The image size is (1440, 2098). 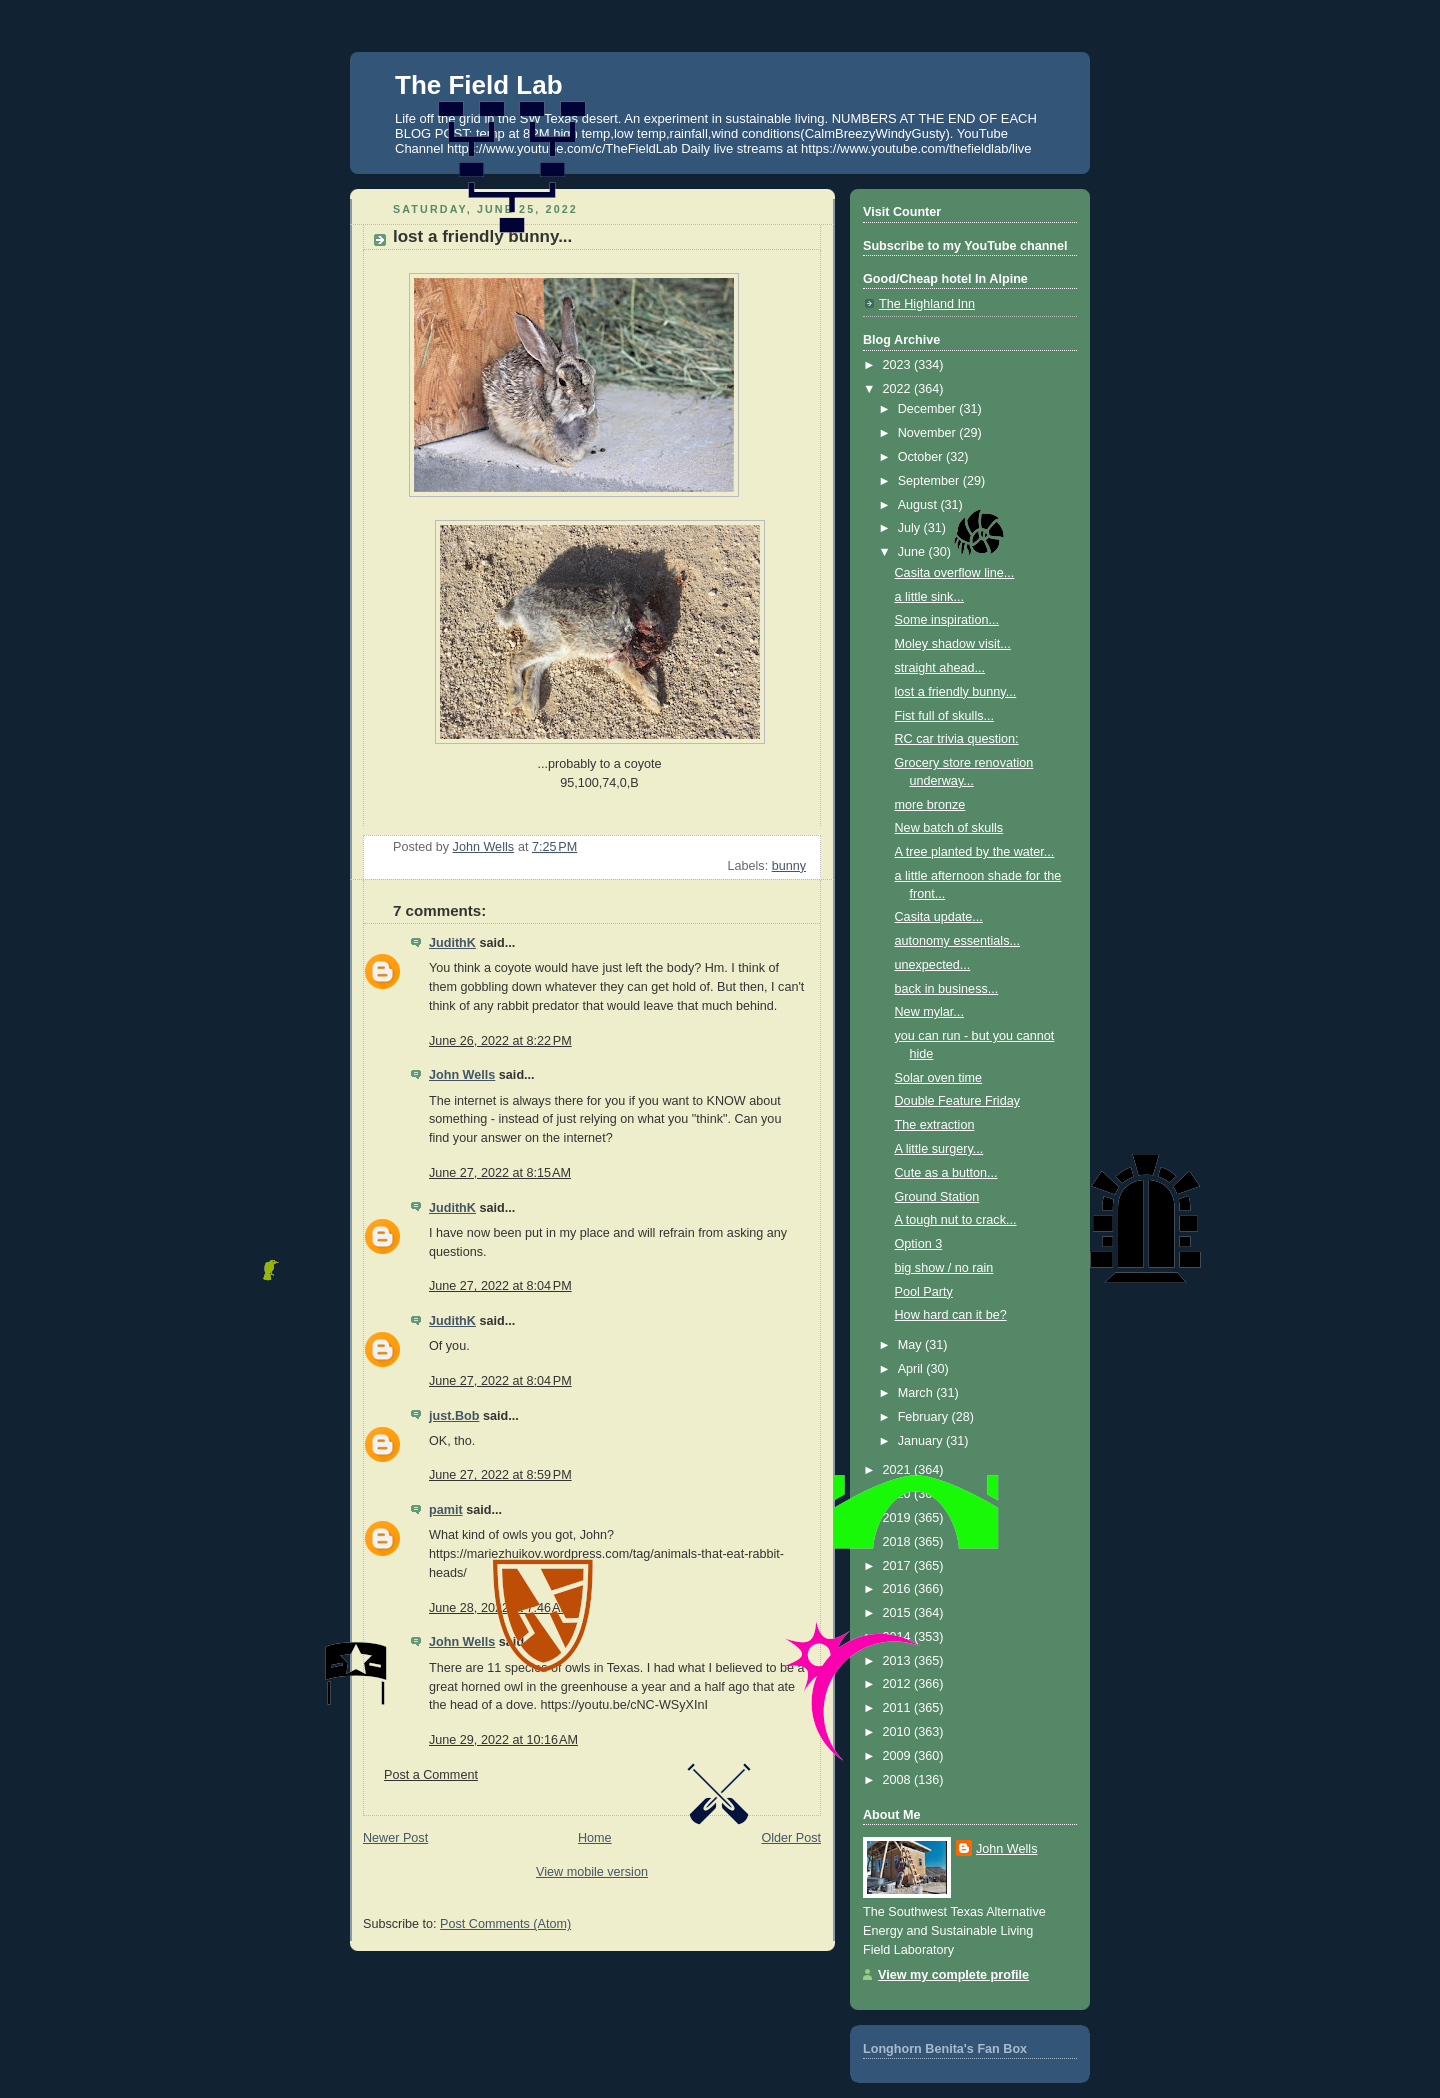 What do you see at coordinates (719, 1795) in the screenshot?
I see `access water sports or kayaking activities` at bounding box center [719, 1795].